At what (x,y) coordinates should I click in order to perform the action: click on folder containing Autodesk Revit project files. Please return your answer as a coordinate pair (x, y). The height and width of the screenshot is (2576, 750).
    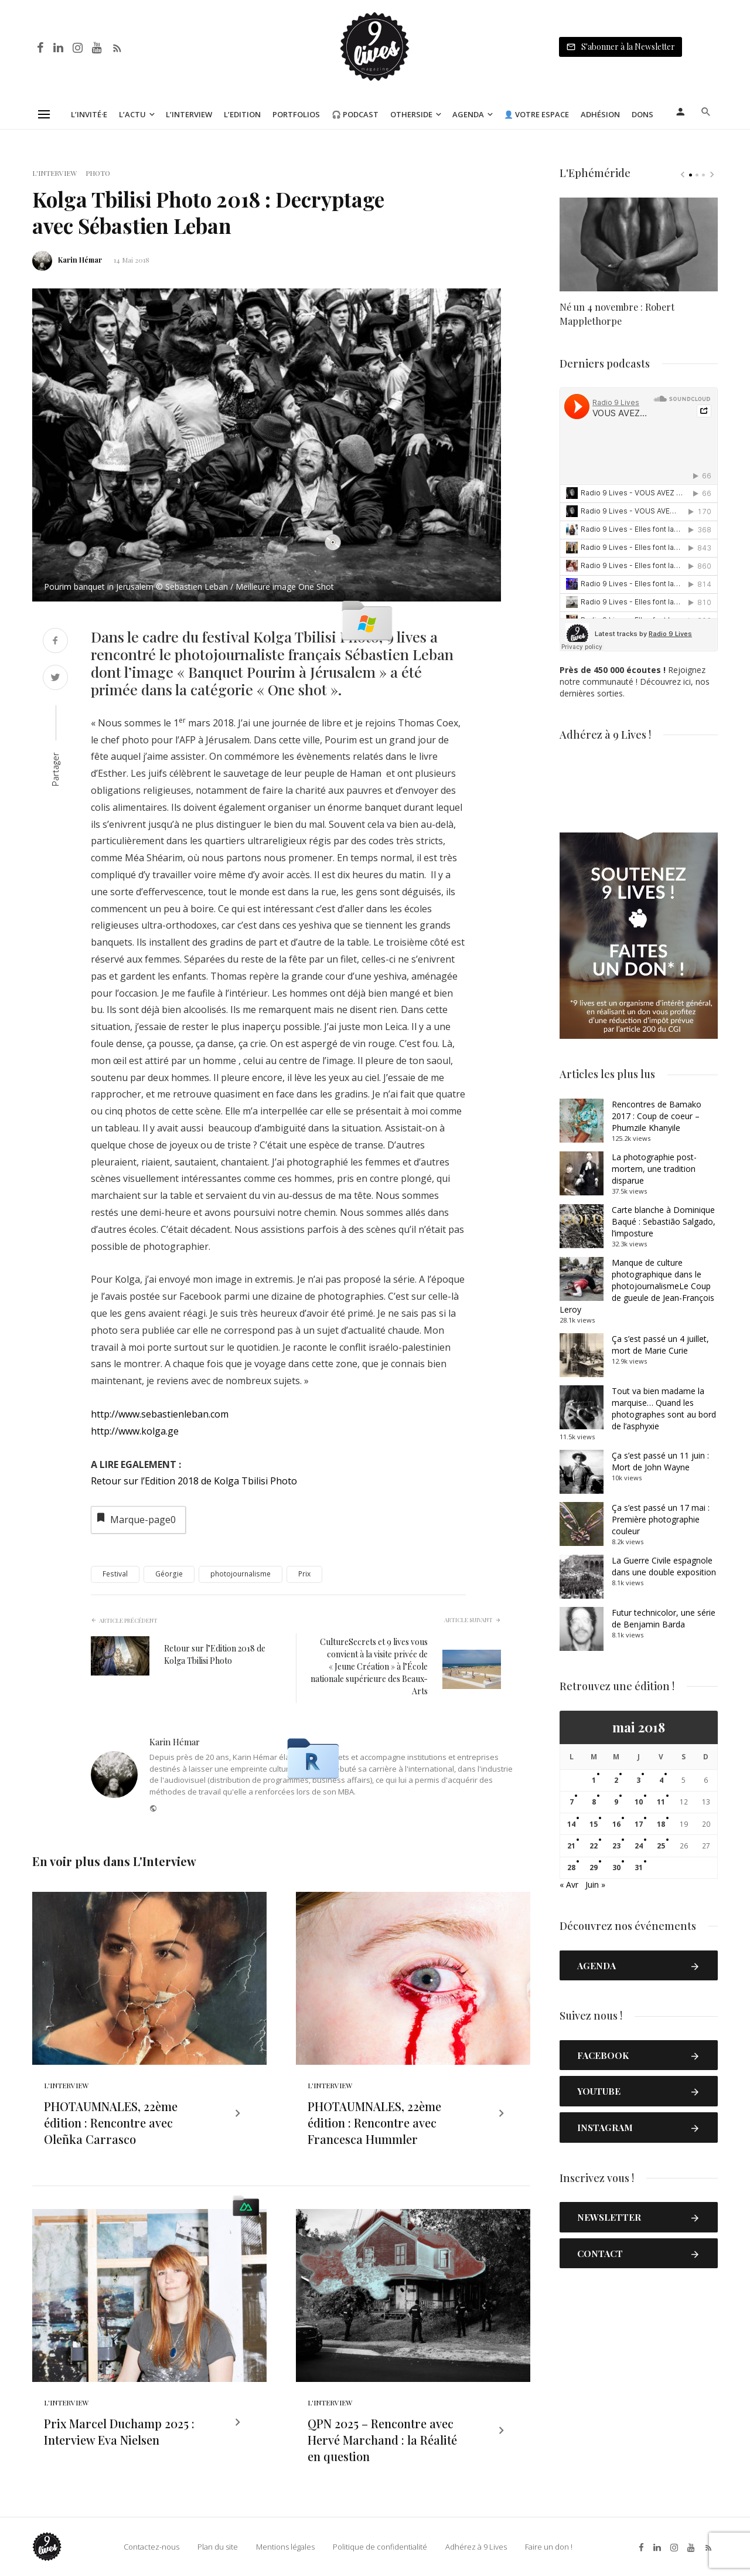
    Looking at the image, I should click on (313, 1760).